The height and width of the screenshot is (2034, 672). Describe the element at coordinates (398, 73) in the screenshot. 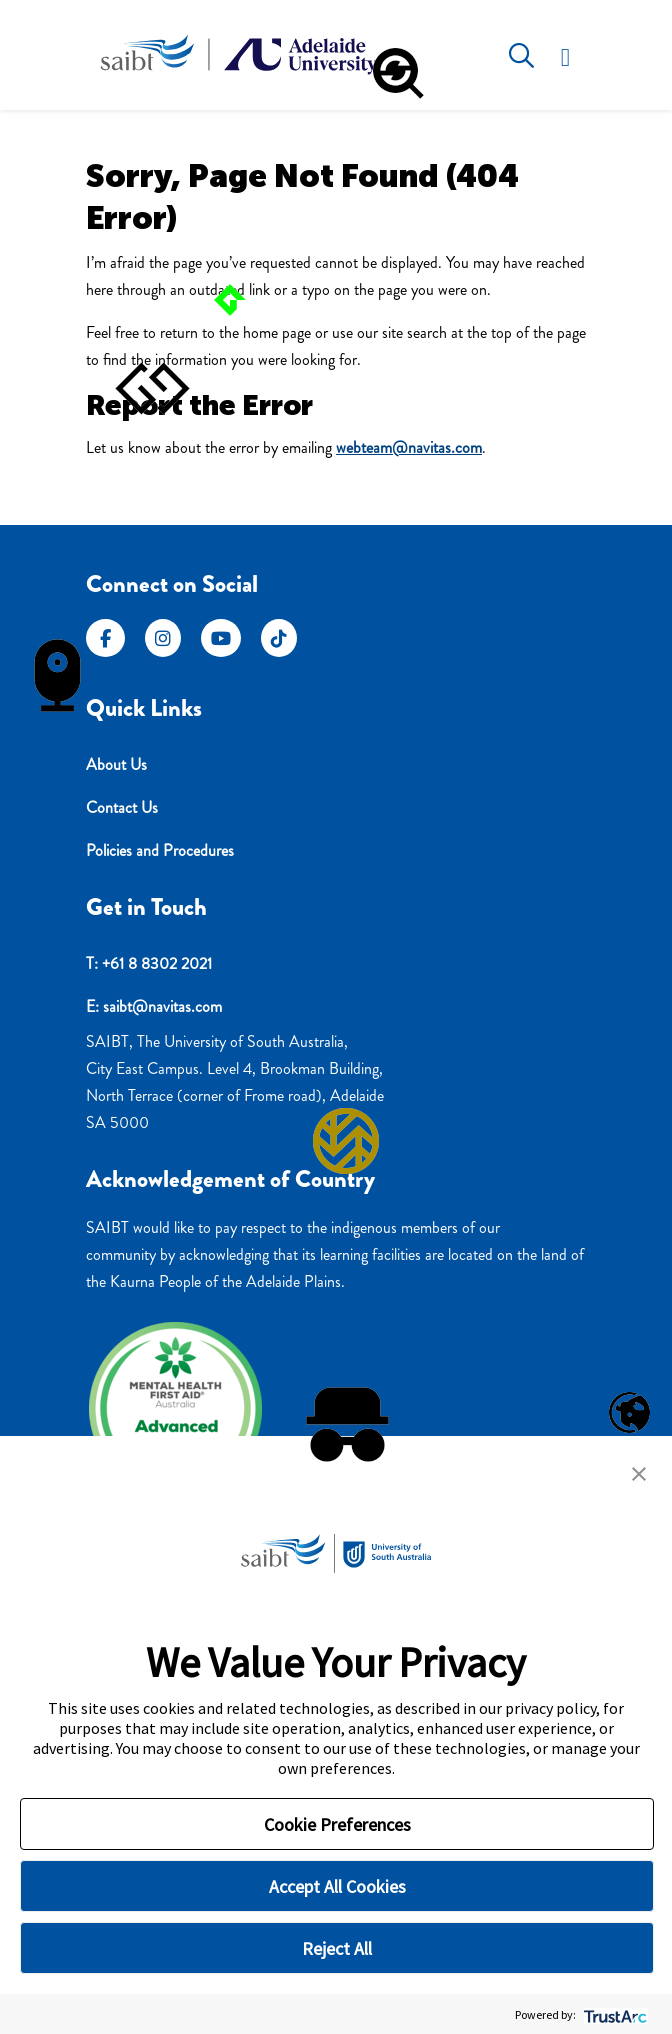

I see `find and replace text or content` at that location.